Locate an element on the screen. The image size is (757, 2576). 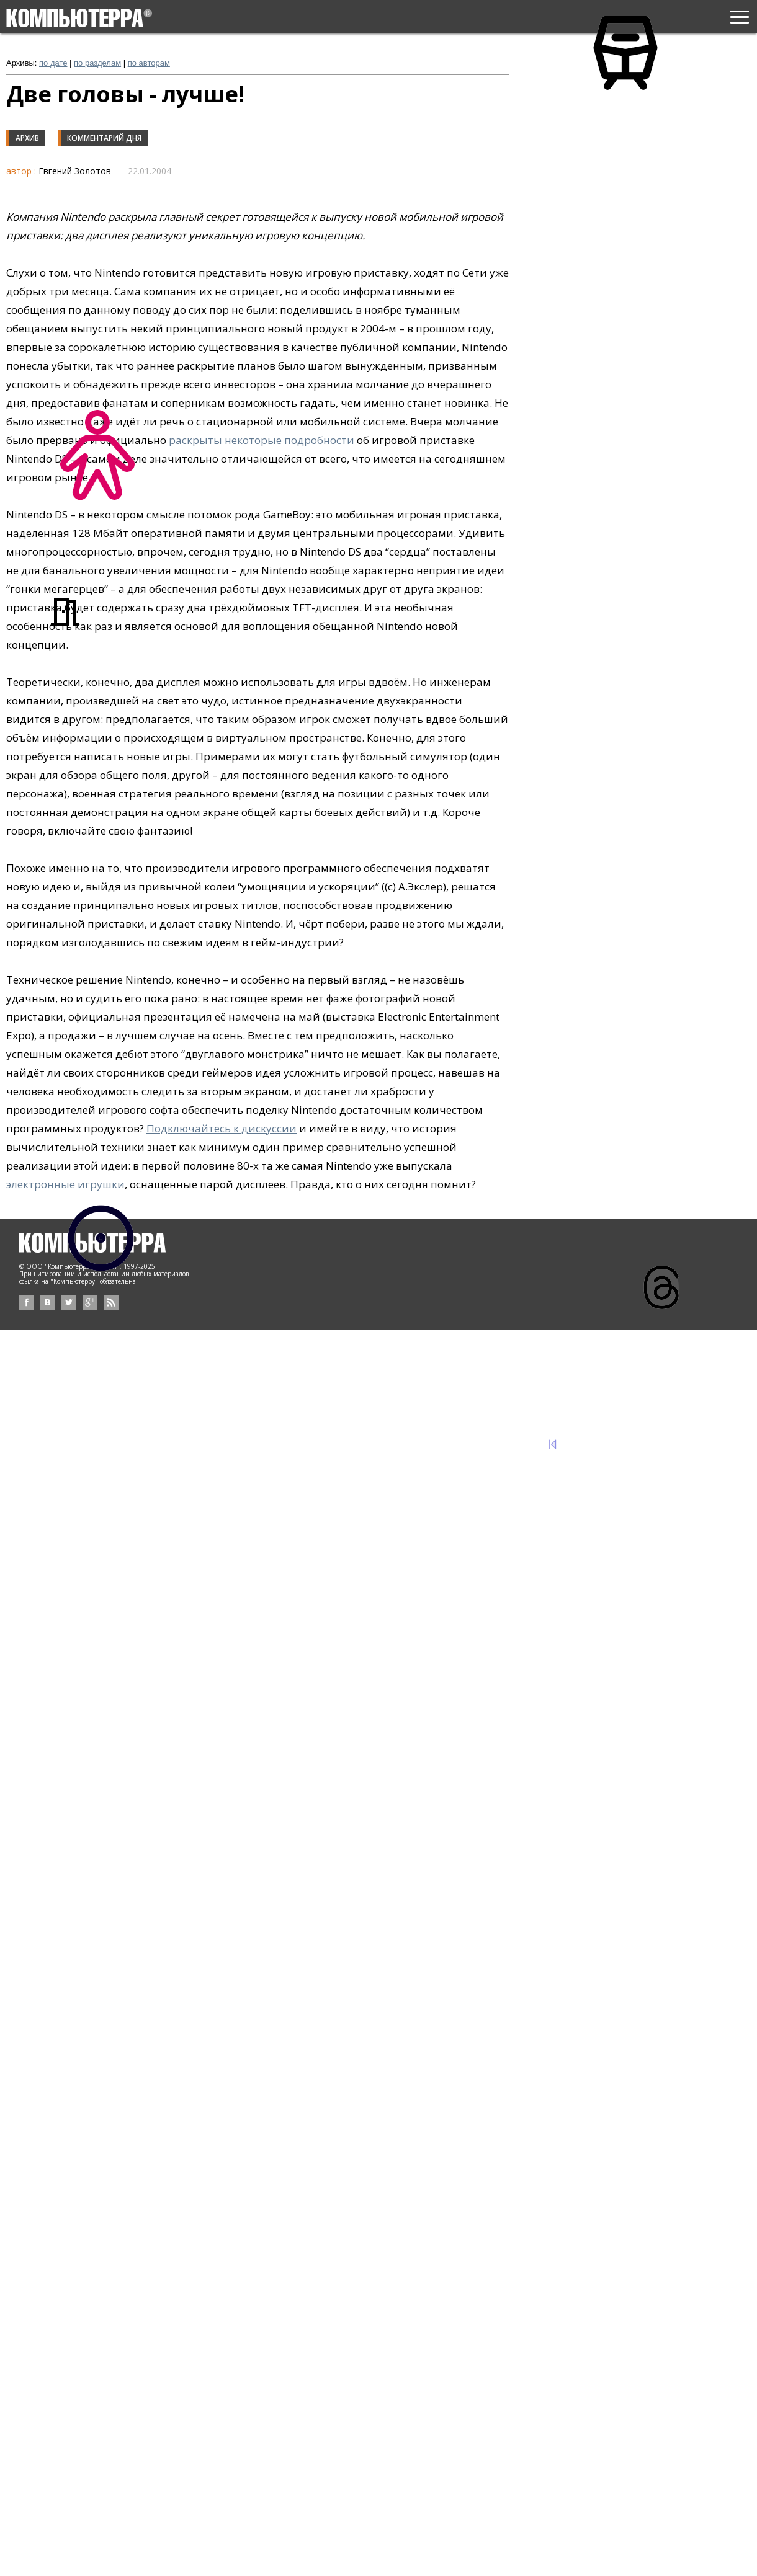
open the Threads app is located at coordinates (662, 1287).